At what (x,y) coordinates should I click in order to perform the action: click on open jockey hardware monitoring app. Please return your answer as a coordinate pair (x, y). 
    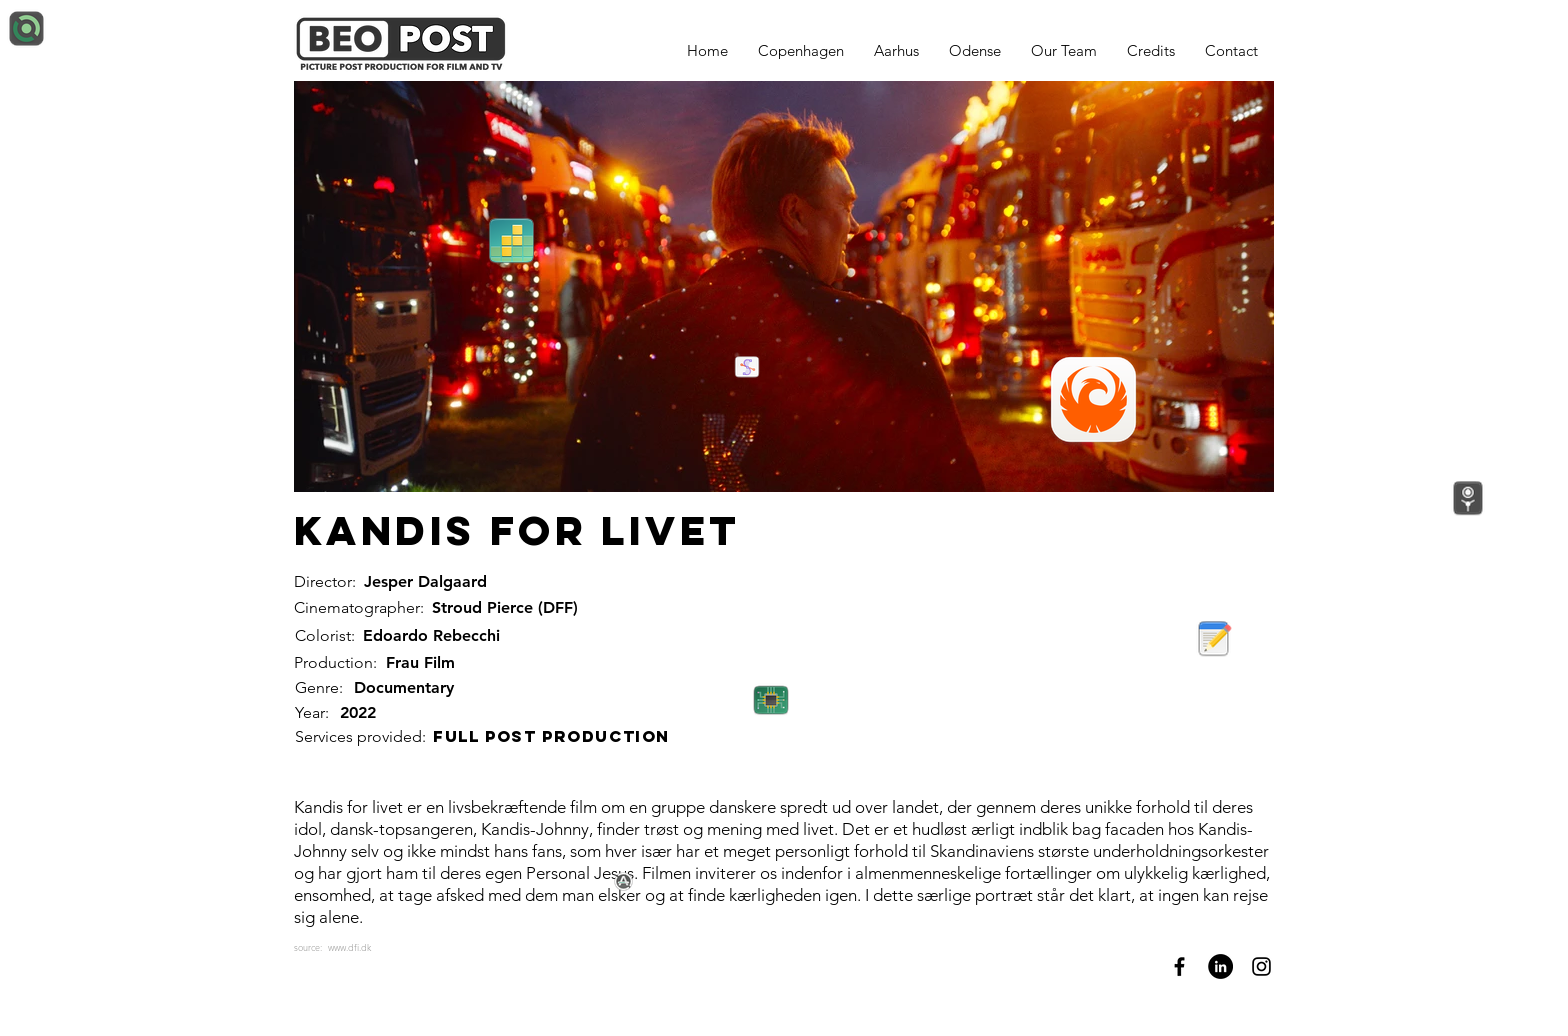
    Looking at the image, I should click on (771, 700).